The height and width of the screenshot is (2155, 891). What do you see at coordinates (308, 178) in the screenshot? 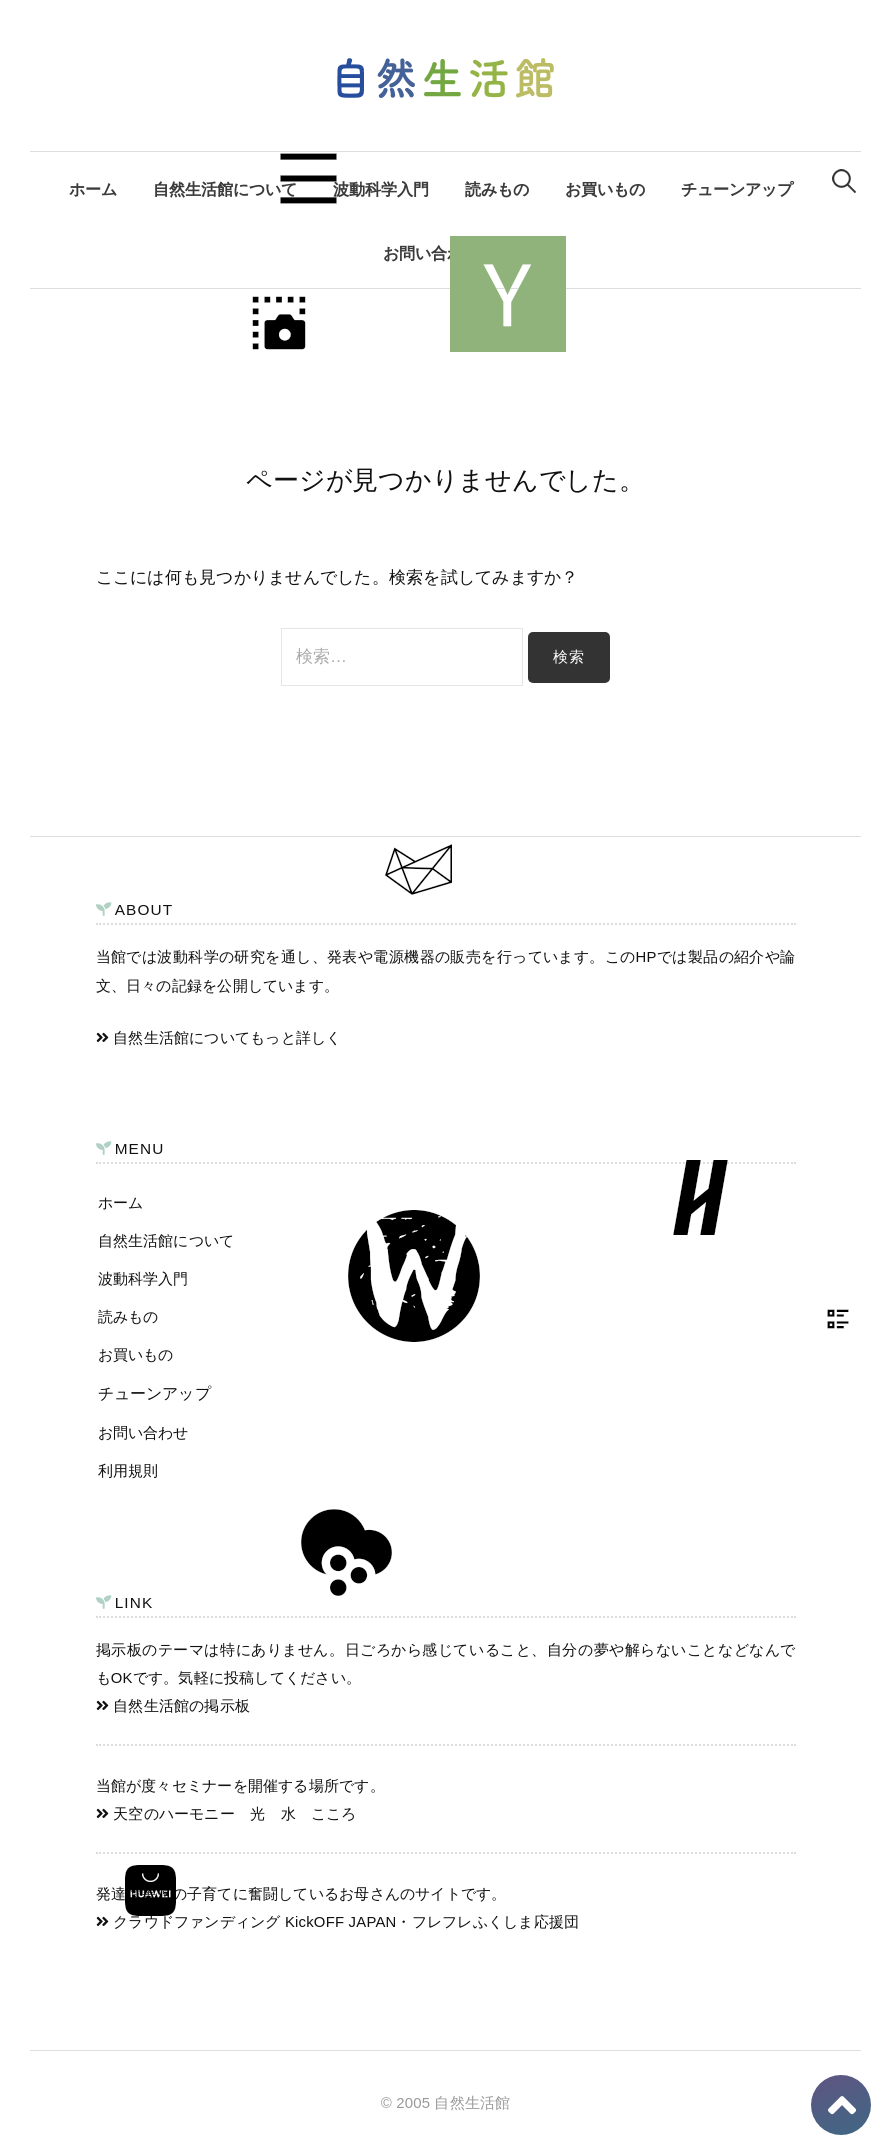
I see `open the navigation menu` at bounding box center [308, 178].